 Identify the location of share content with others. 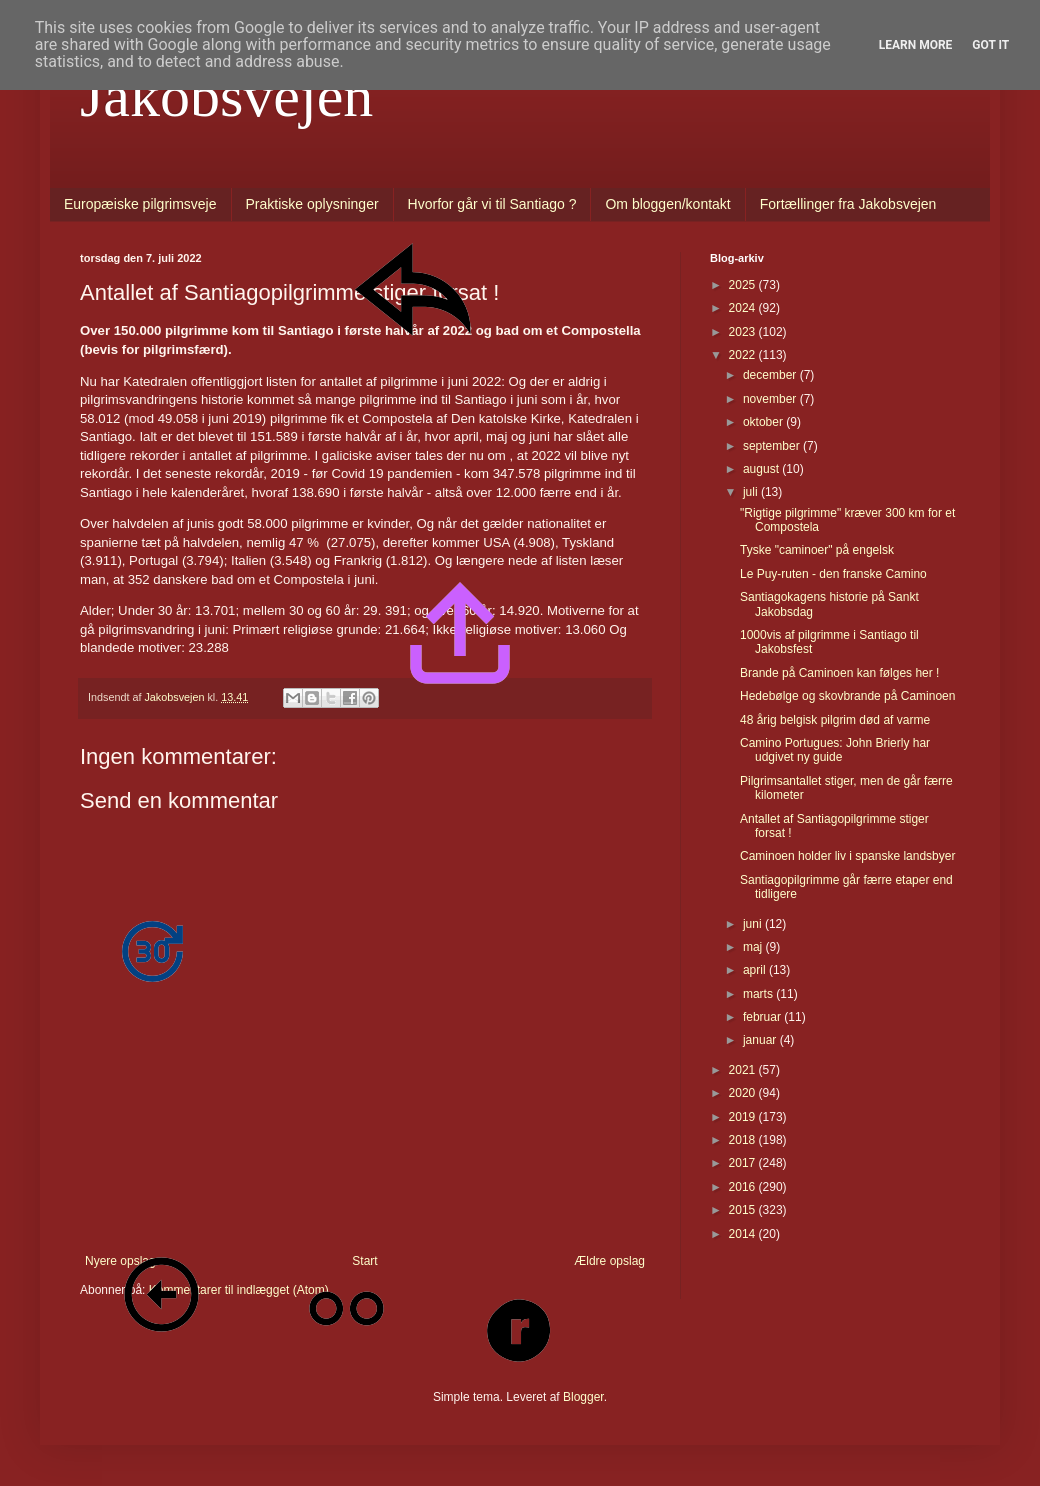
(460, 634).